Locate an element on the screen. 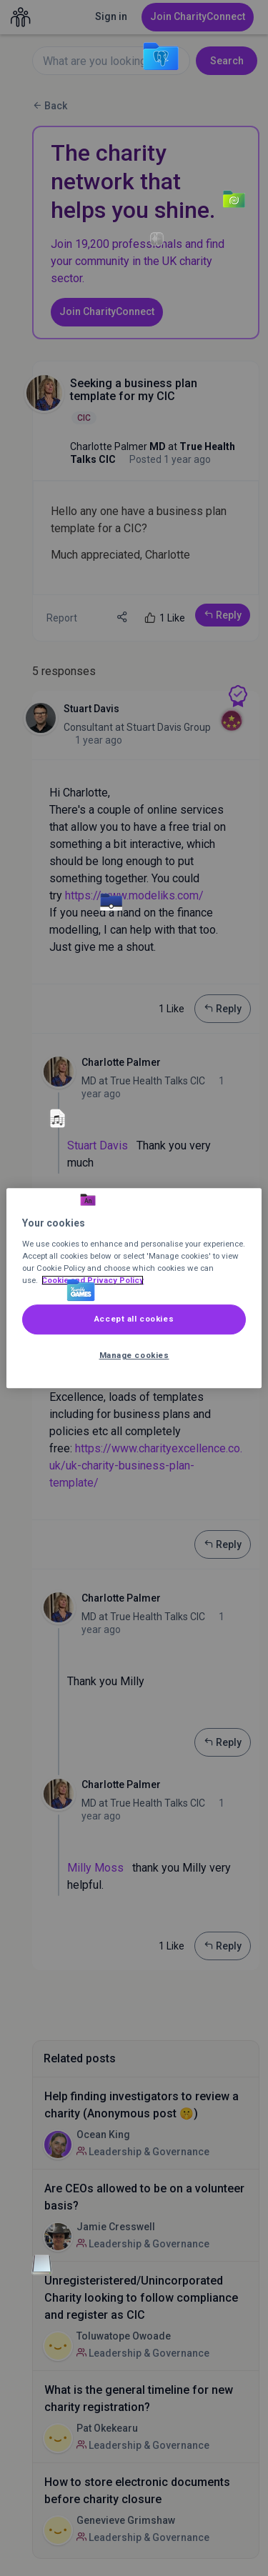 Image resolution: width=268 pixels, height=2576 pixels. removable storage device connected is located at coordinates (41, 2265).